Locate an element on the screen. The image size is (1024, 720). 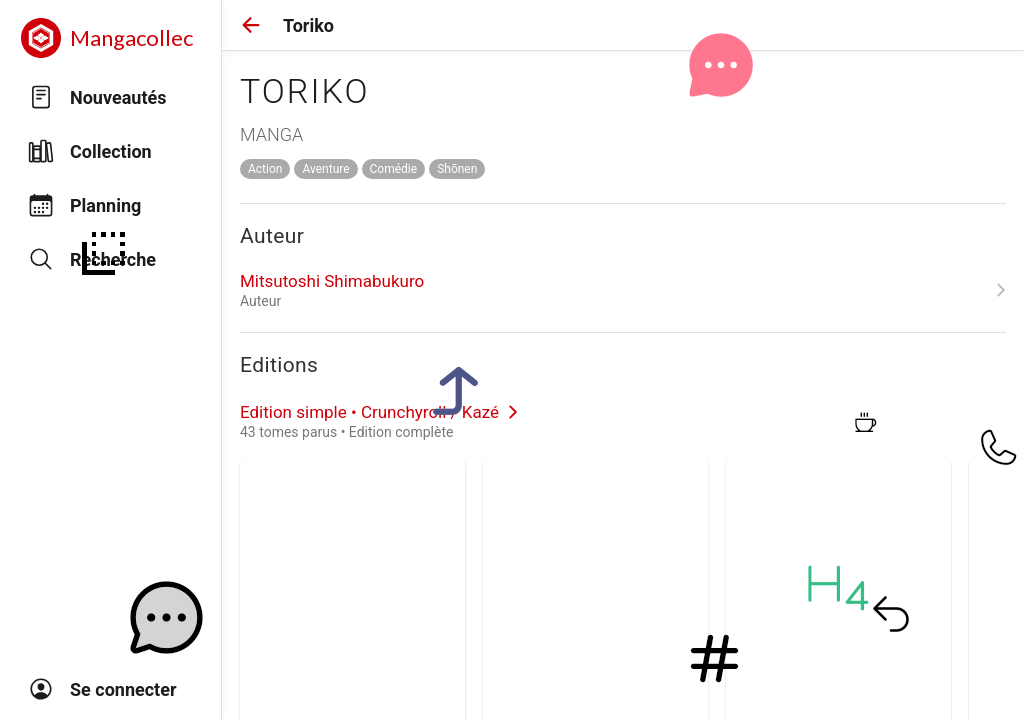
make a phone call is located at coordinates (998, 448).